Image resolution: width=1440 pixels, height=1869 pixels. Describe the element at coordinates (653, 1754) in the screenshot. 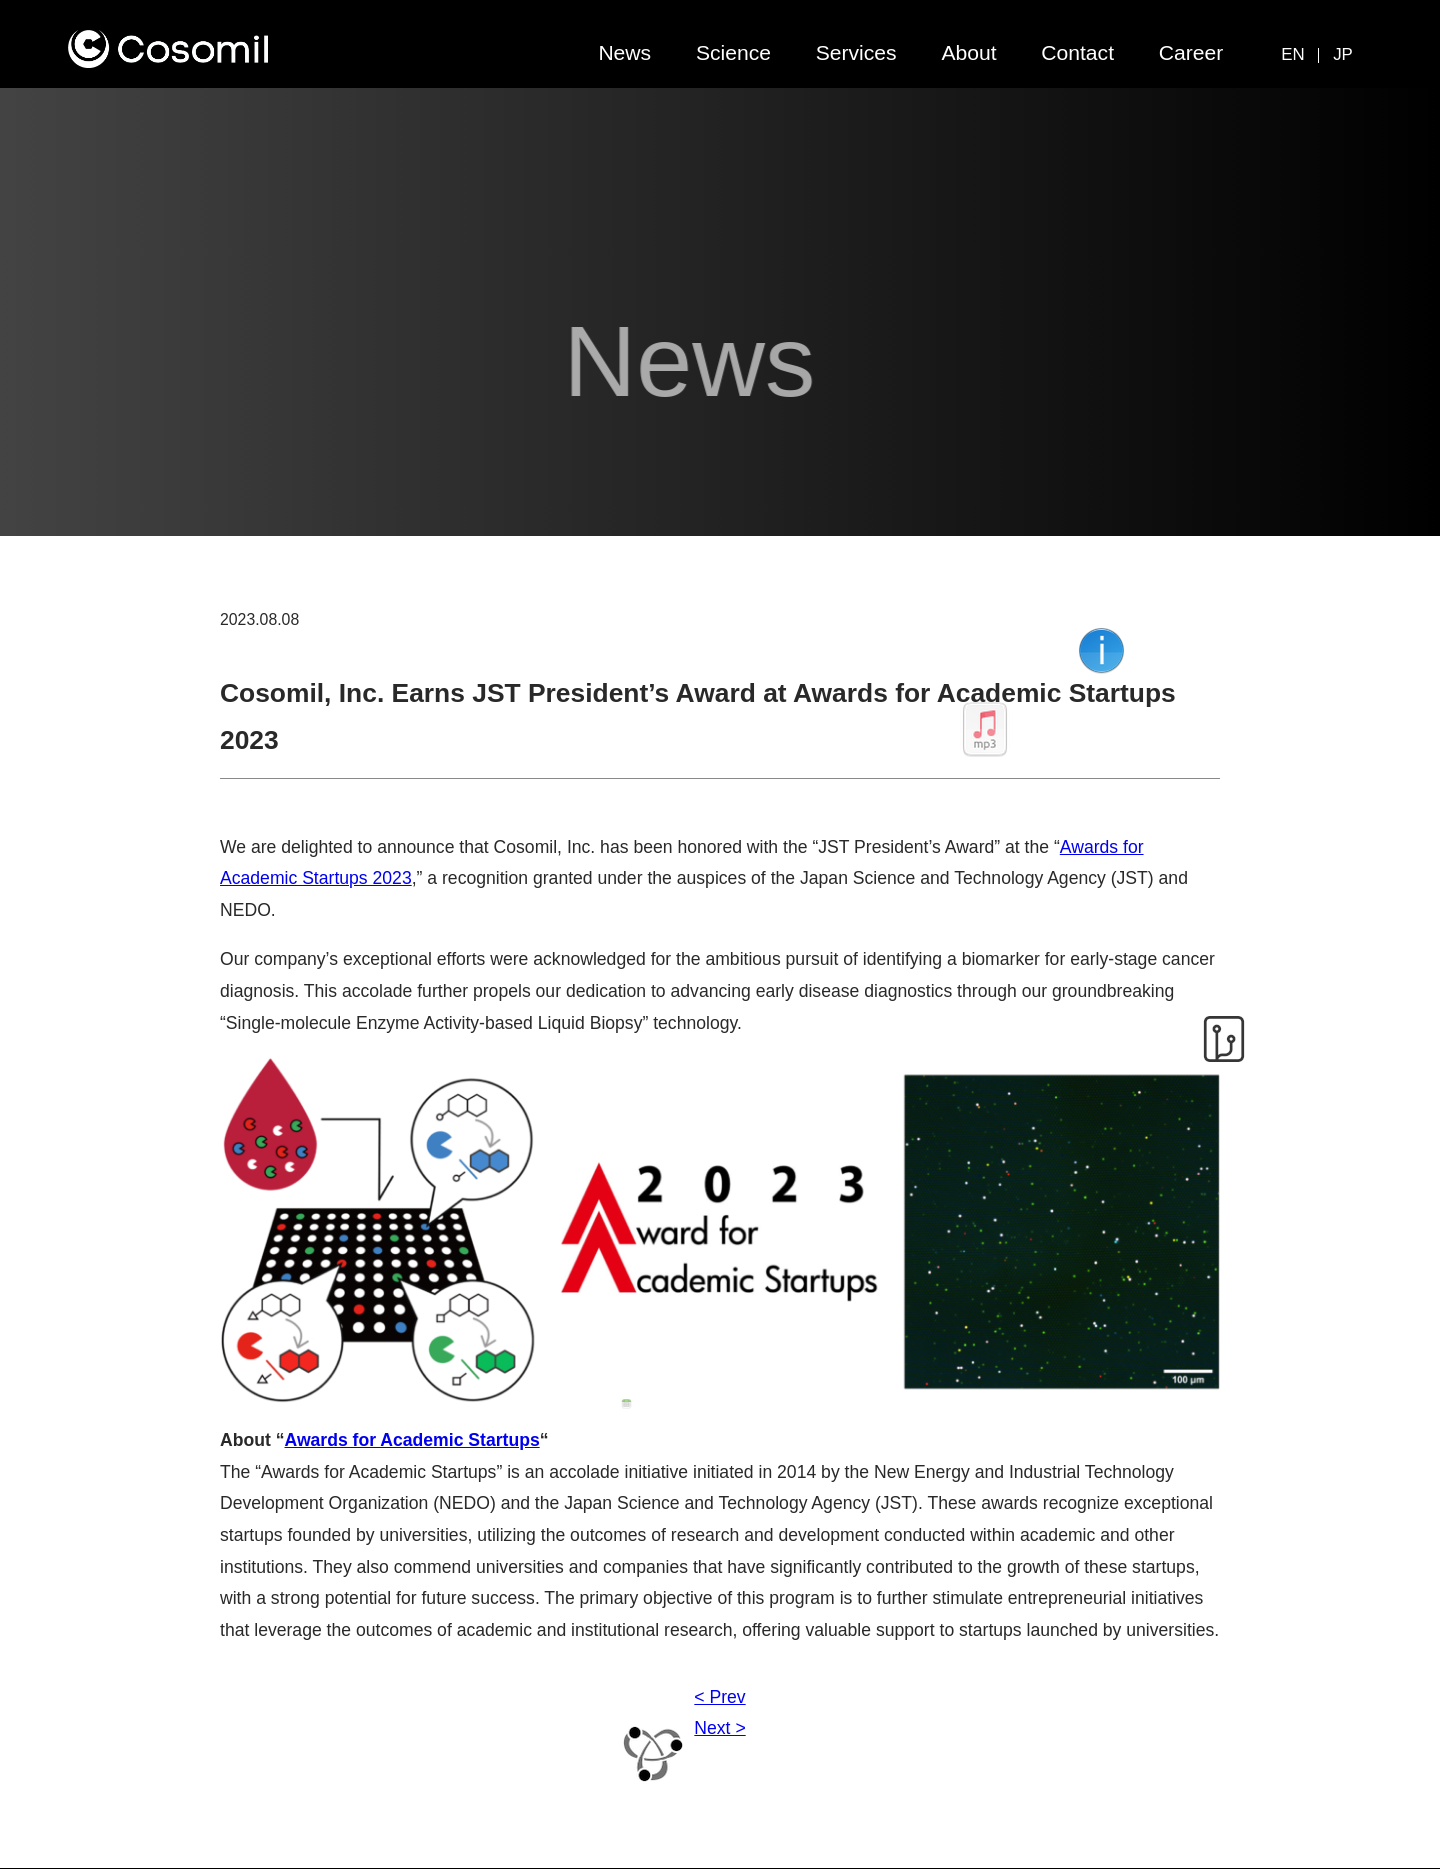

I see `access bonjour network discovery settings` at that location.